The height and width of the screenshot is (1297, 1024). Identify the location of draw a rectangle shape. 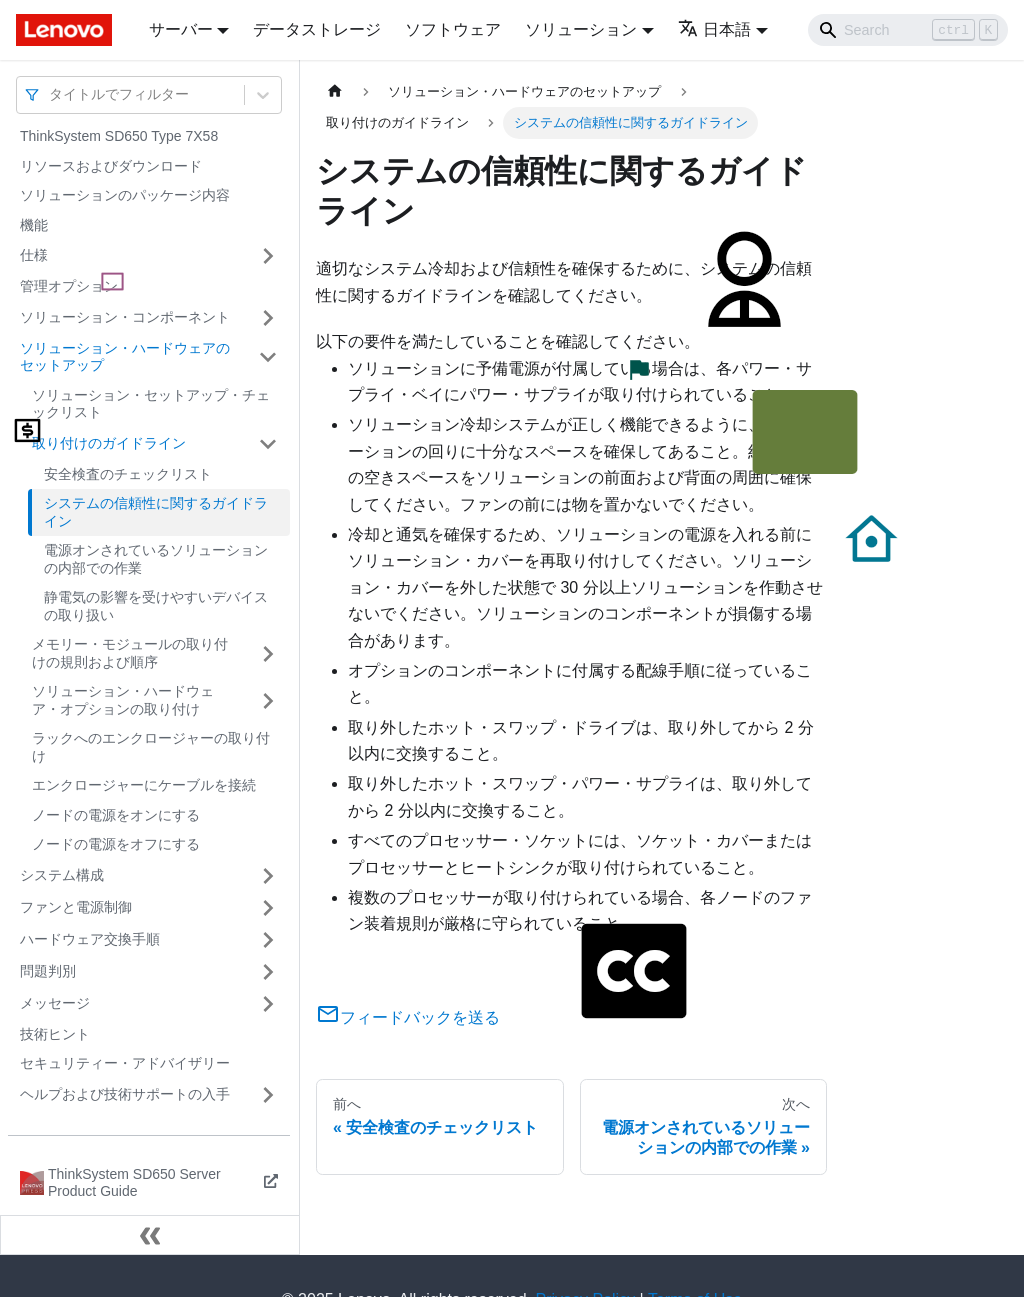
(112, 281).